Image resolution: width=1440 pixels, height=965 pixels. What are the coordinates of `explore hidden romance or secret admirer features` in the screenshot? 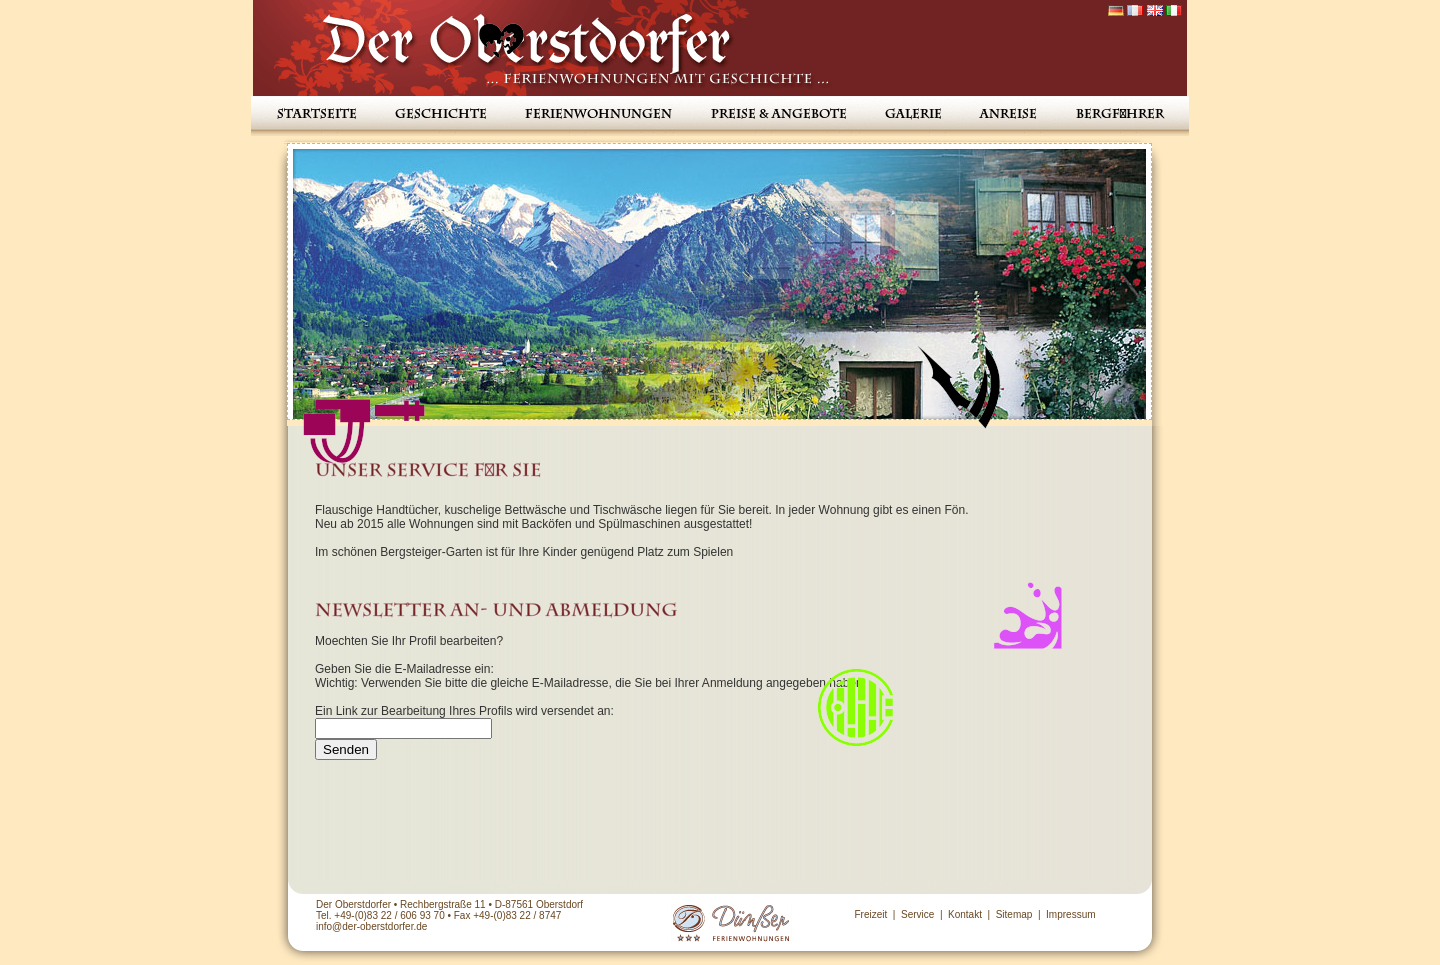 It's located at (501, 43).